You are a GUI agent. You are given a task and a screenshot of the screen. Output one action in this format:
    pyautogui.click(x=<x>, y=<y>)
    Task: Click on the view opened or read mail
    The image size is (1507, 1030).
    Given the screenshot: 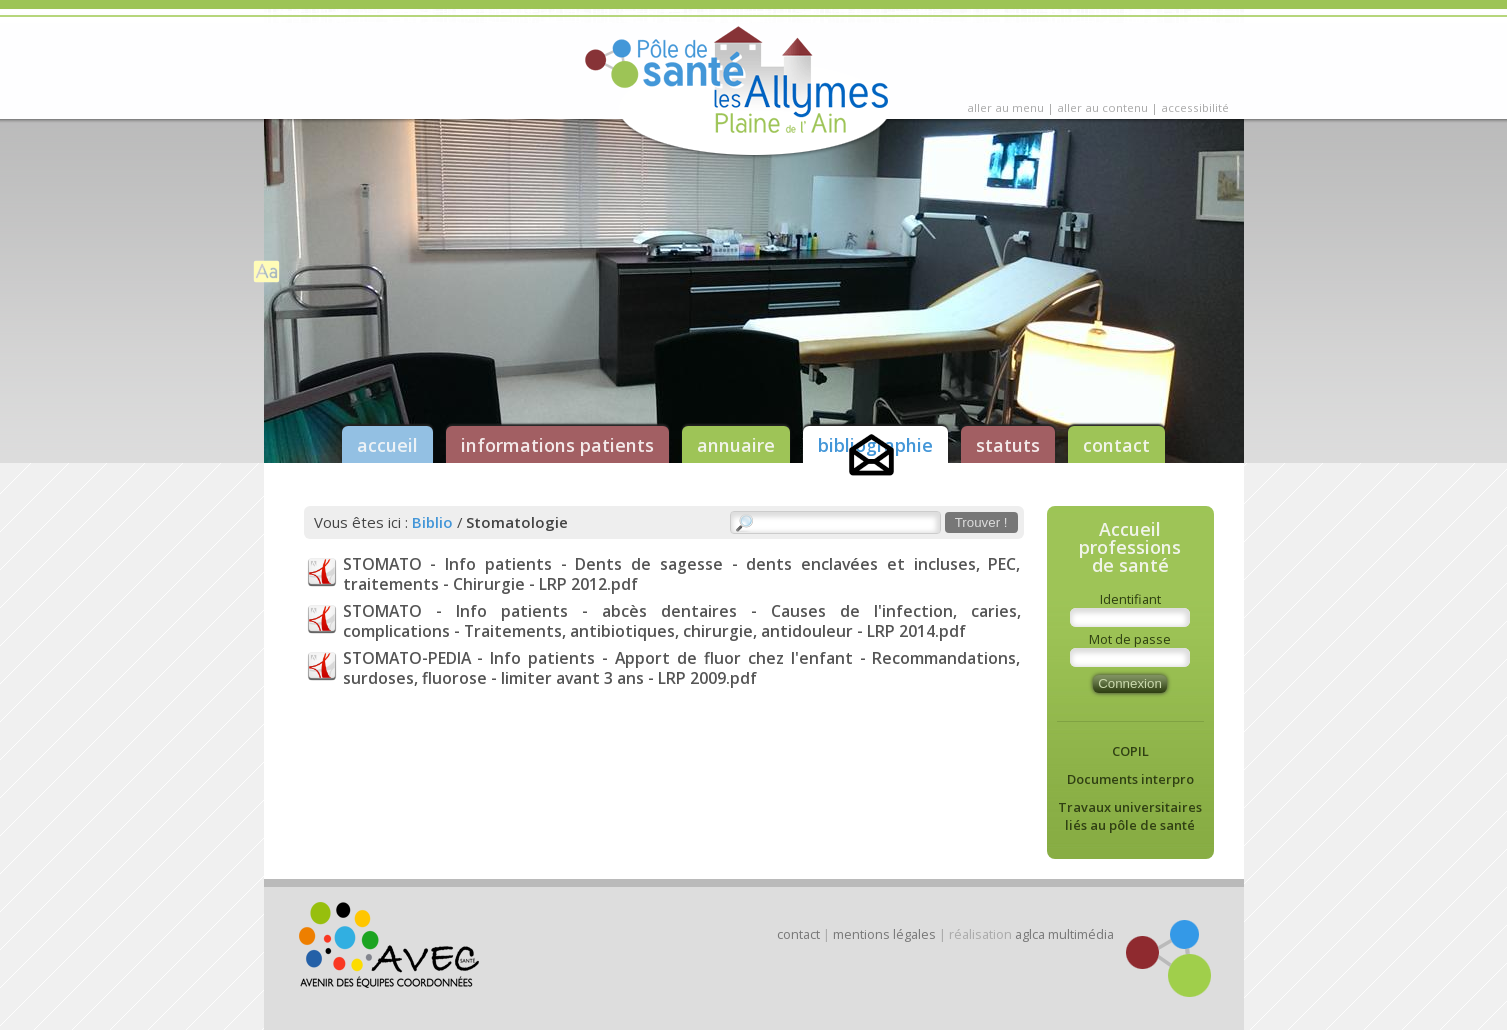 What is the action you would take?
    pyautogui.click(x=871, y=456)
    